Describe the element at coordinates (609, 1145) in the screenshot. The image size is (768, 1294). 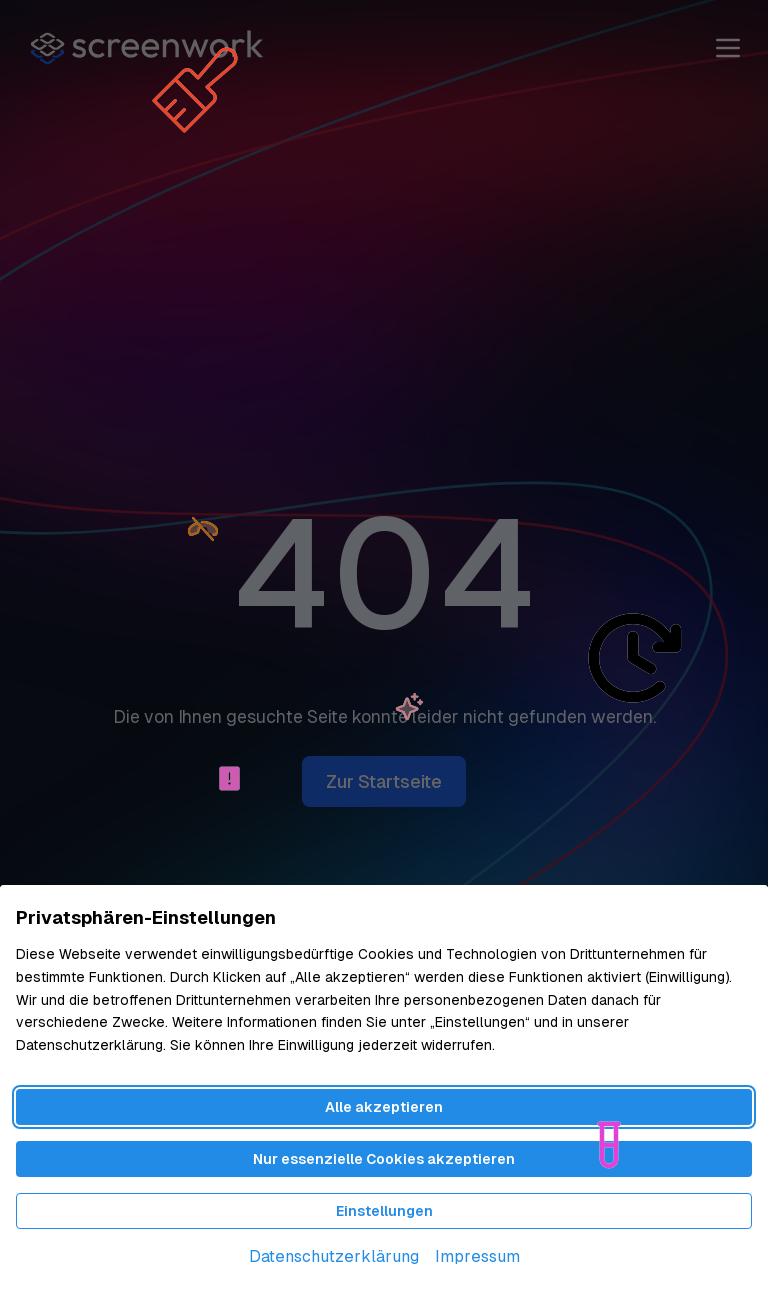
I see `access lab or test results` at that location.